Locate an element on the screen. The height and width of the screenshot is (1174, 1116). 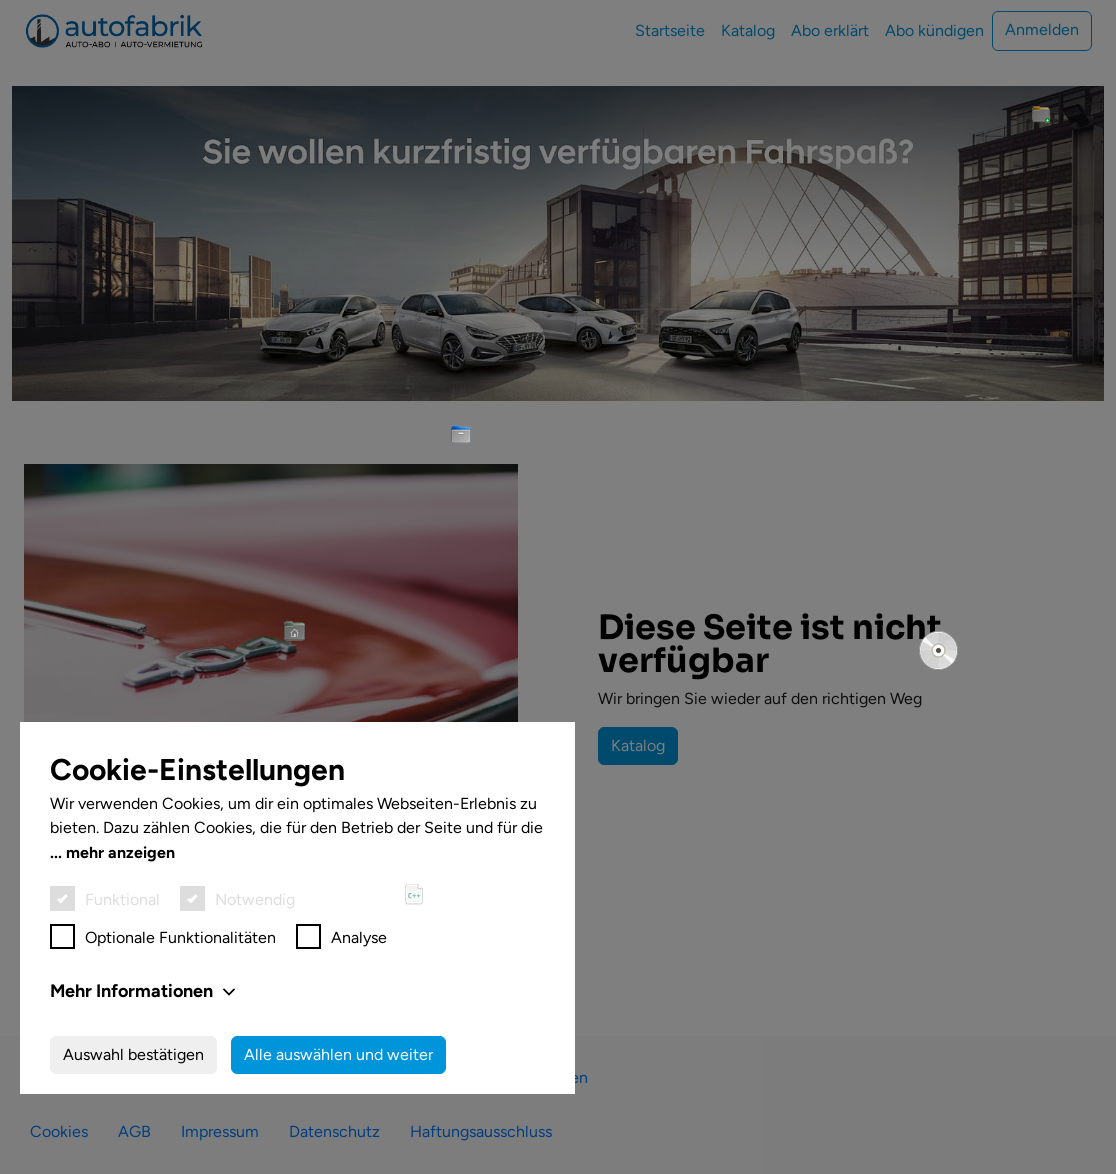
access your home folder is located at coordinates (294, 630).